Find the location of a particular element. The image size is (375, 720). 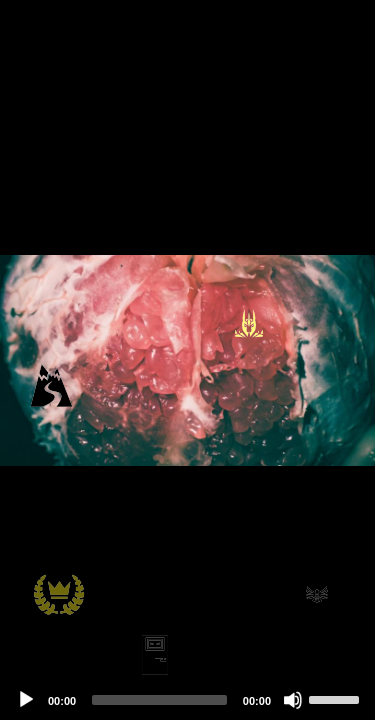

view achievements or awards is located at coordinates (59, 594).